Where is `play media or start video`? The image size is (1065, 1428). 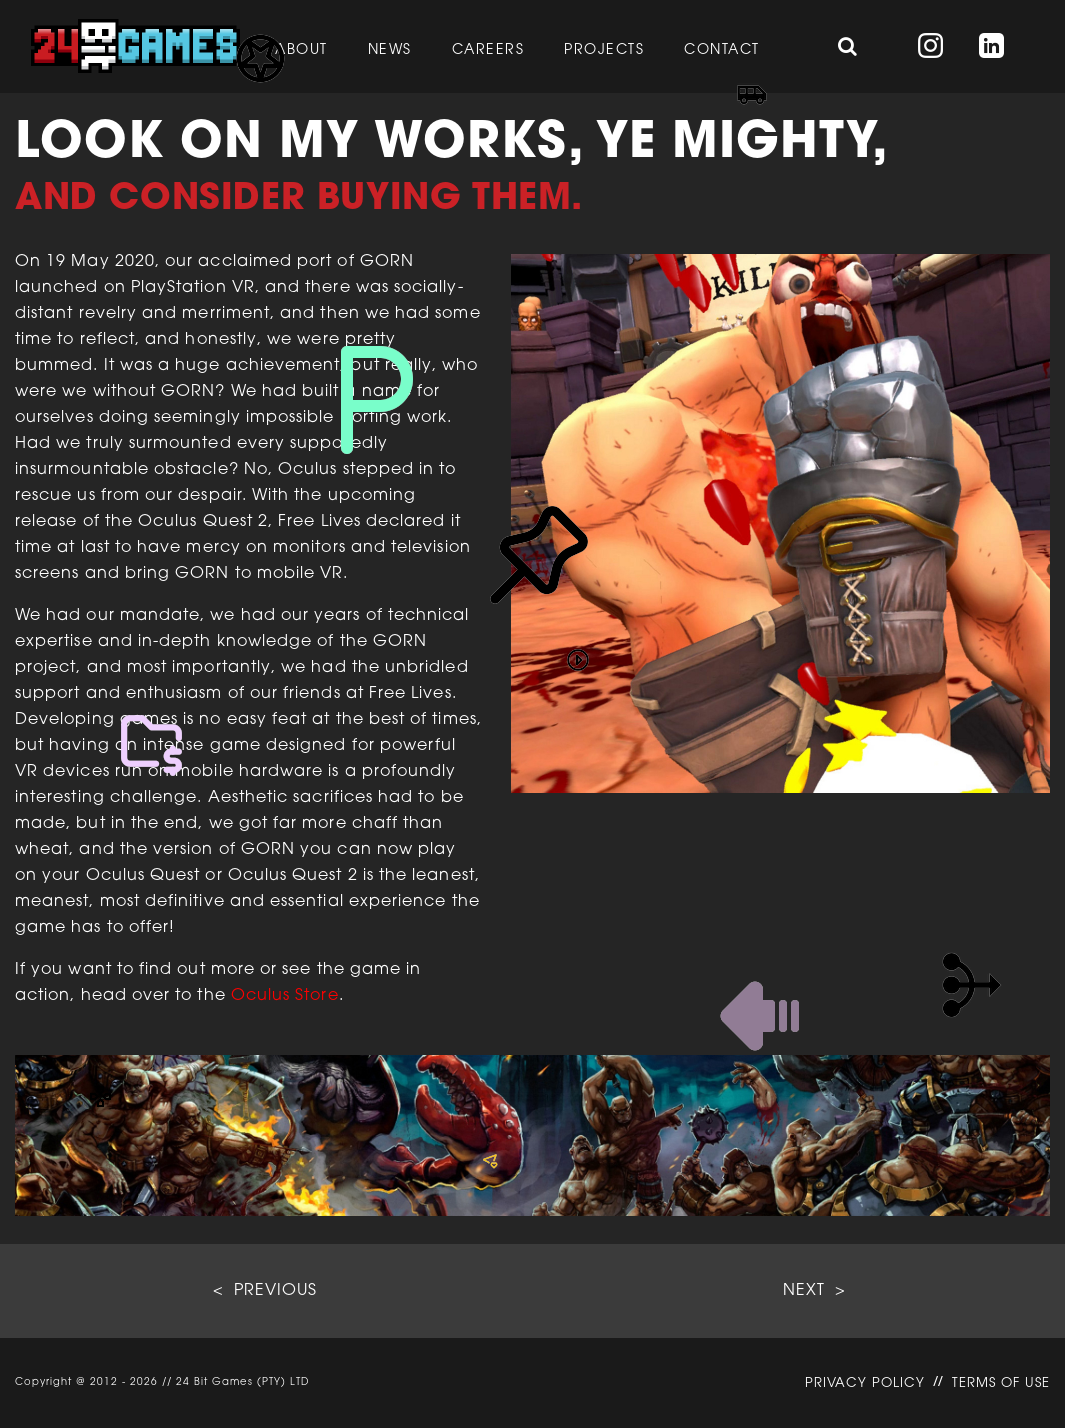 play media or start video is located at coordinates (578, 660).